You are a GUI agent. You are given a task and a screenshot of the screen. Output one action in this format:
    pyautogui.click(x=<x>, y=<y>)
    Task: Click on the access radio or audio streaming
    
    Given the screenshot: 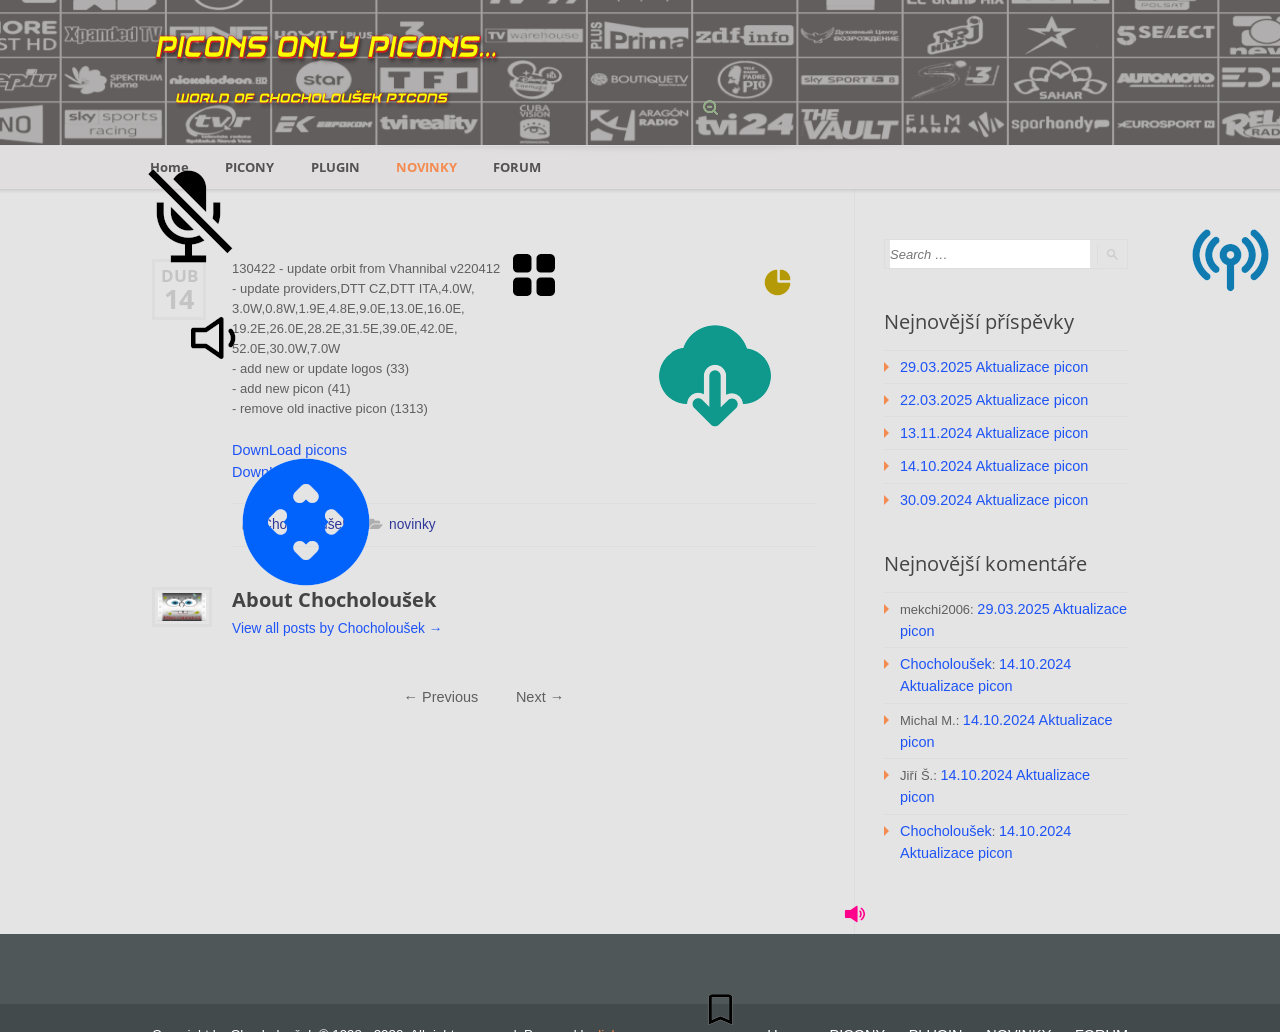 What is the action you would take?
    pyautogui.click(x=1230, y=258)
    